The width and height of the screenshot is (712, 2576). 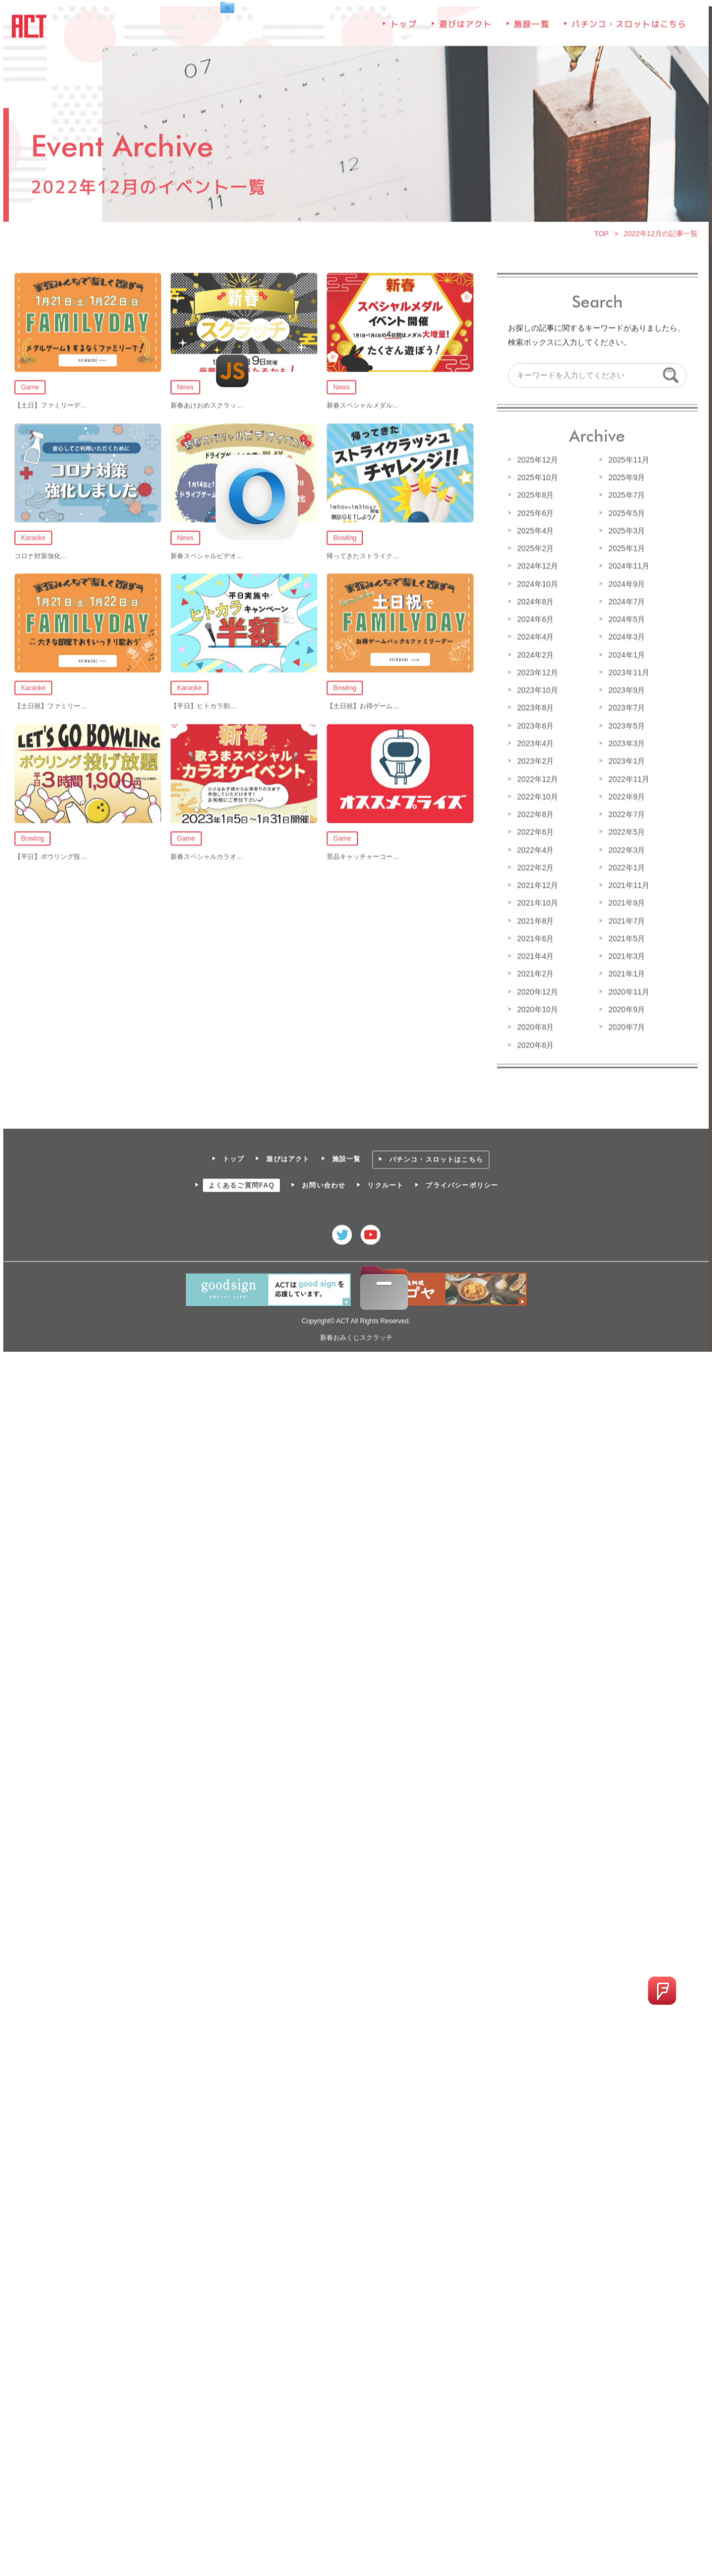 What do you see at coordinates (256, 495) in the screenshot?
I see `open opera beta browser` at bounding box center [256, 495].